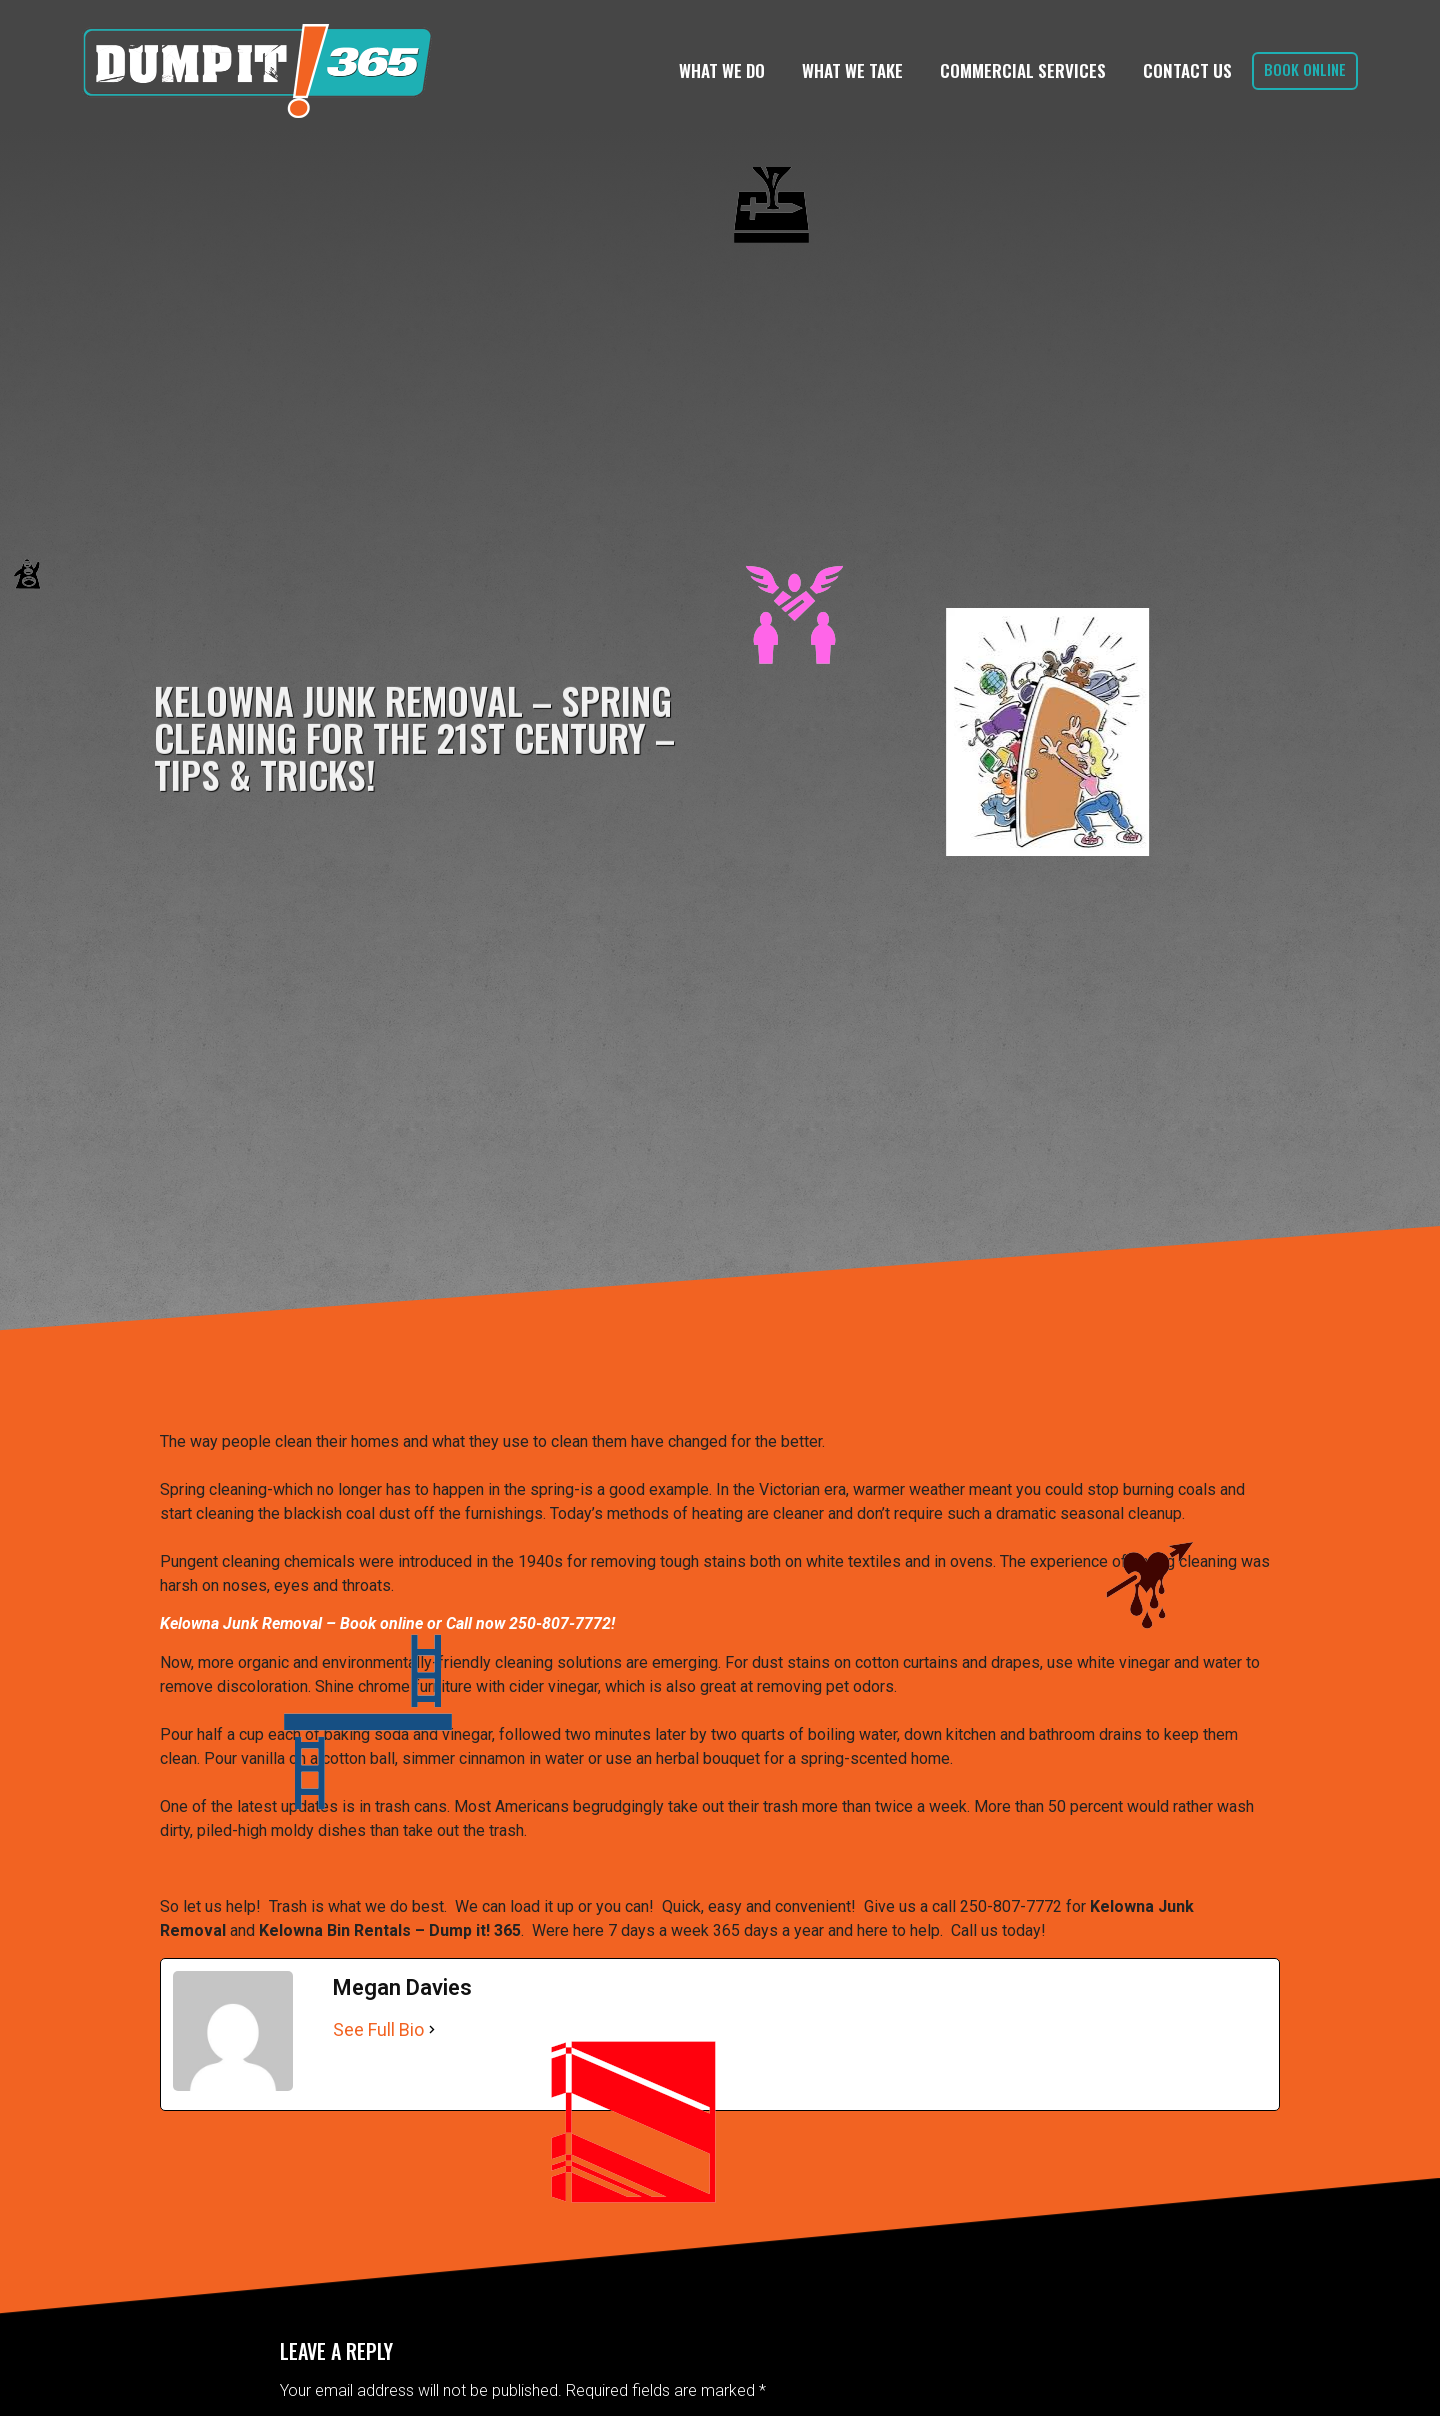 This screenshot has width=1440, height=2416. Describe the element at coordinates (1150, 1585) in the screenshot. I see `indicates heartbreak or emotional damage status` at that location.